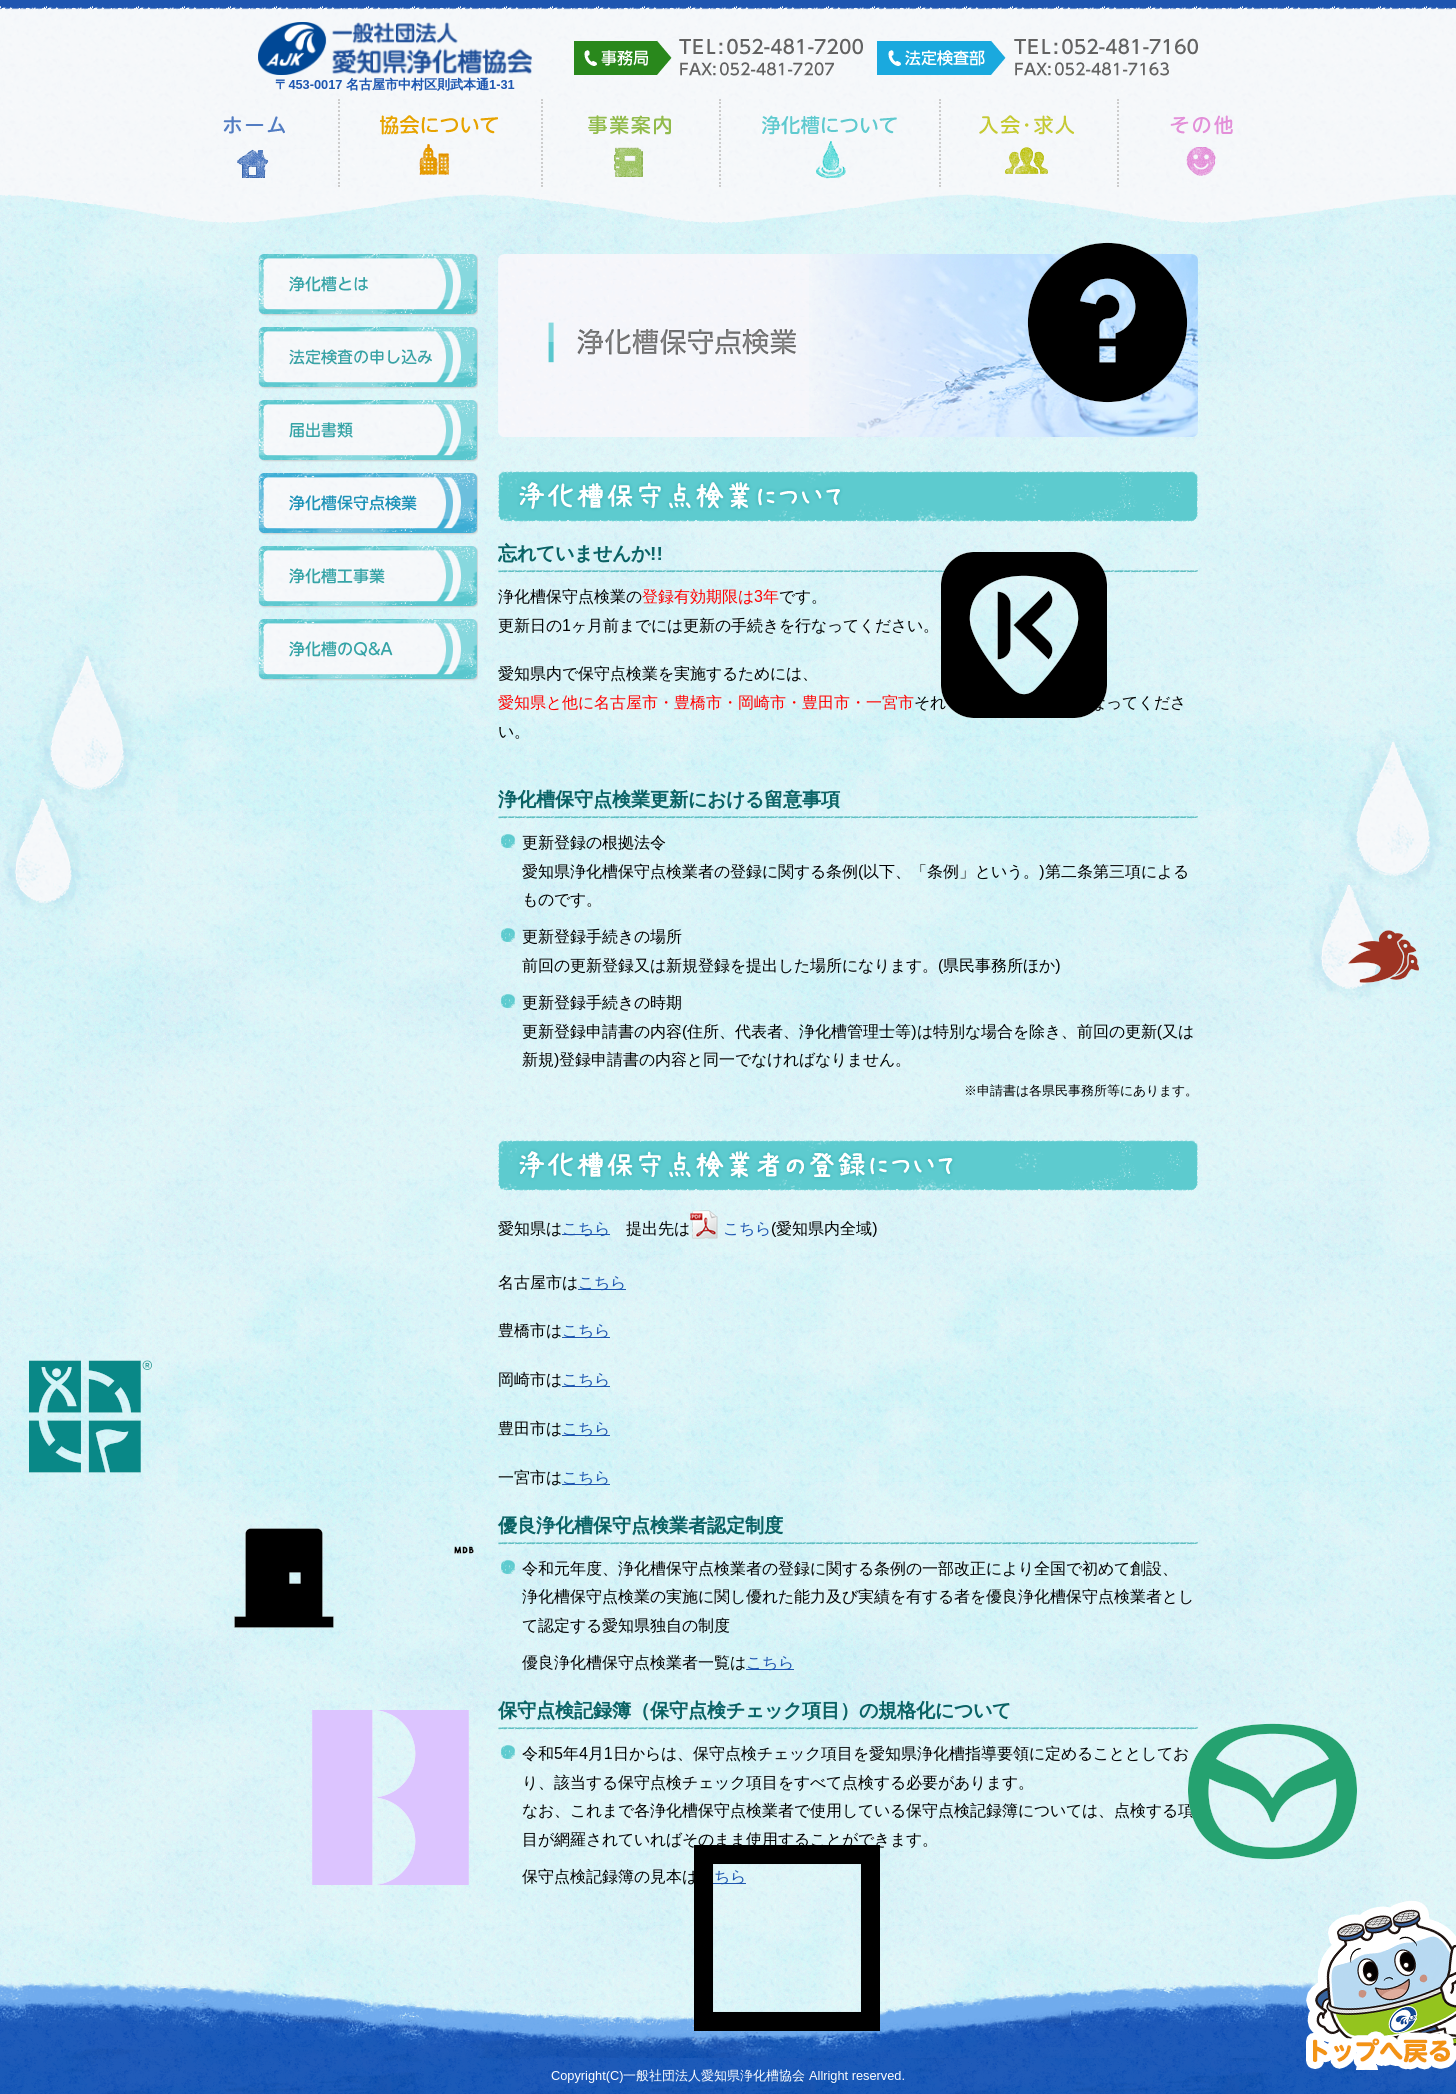 This screenshot has width=1456, height=2094. I want to click on indicates a private or restricted area, so click(284, 1578).